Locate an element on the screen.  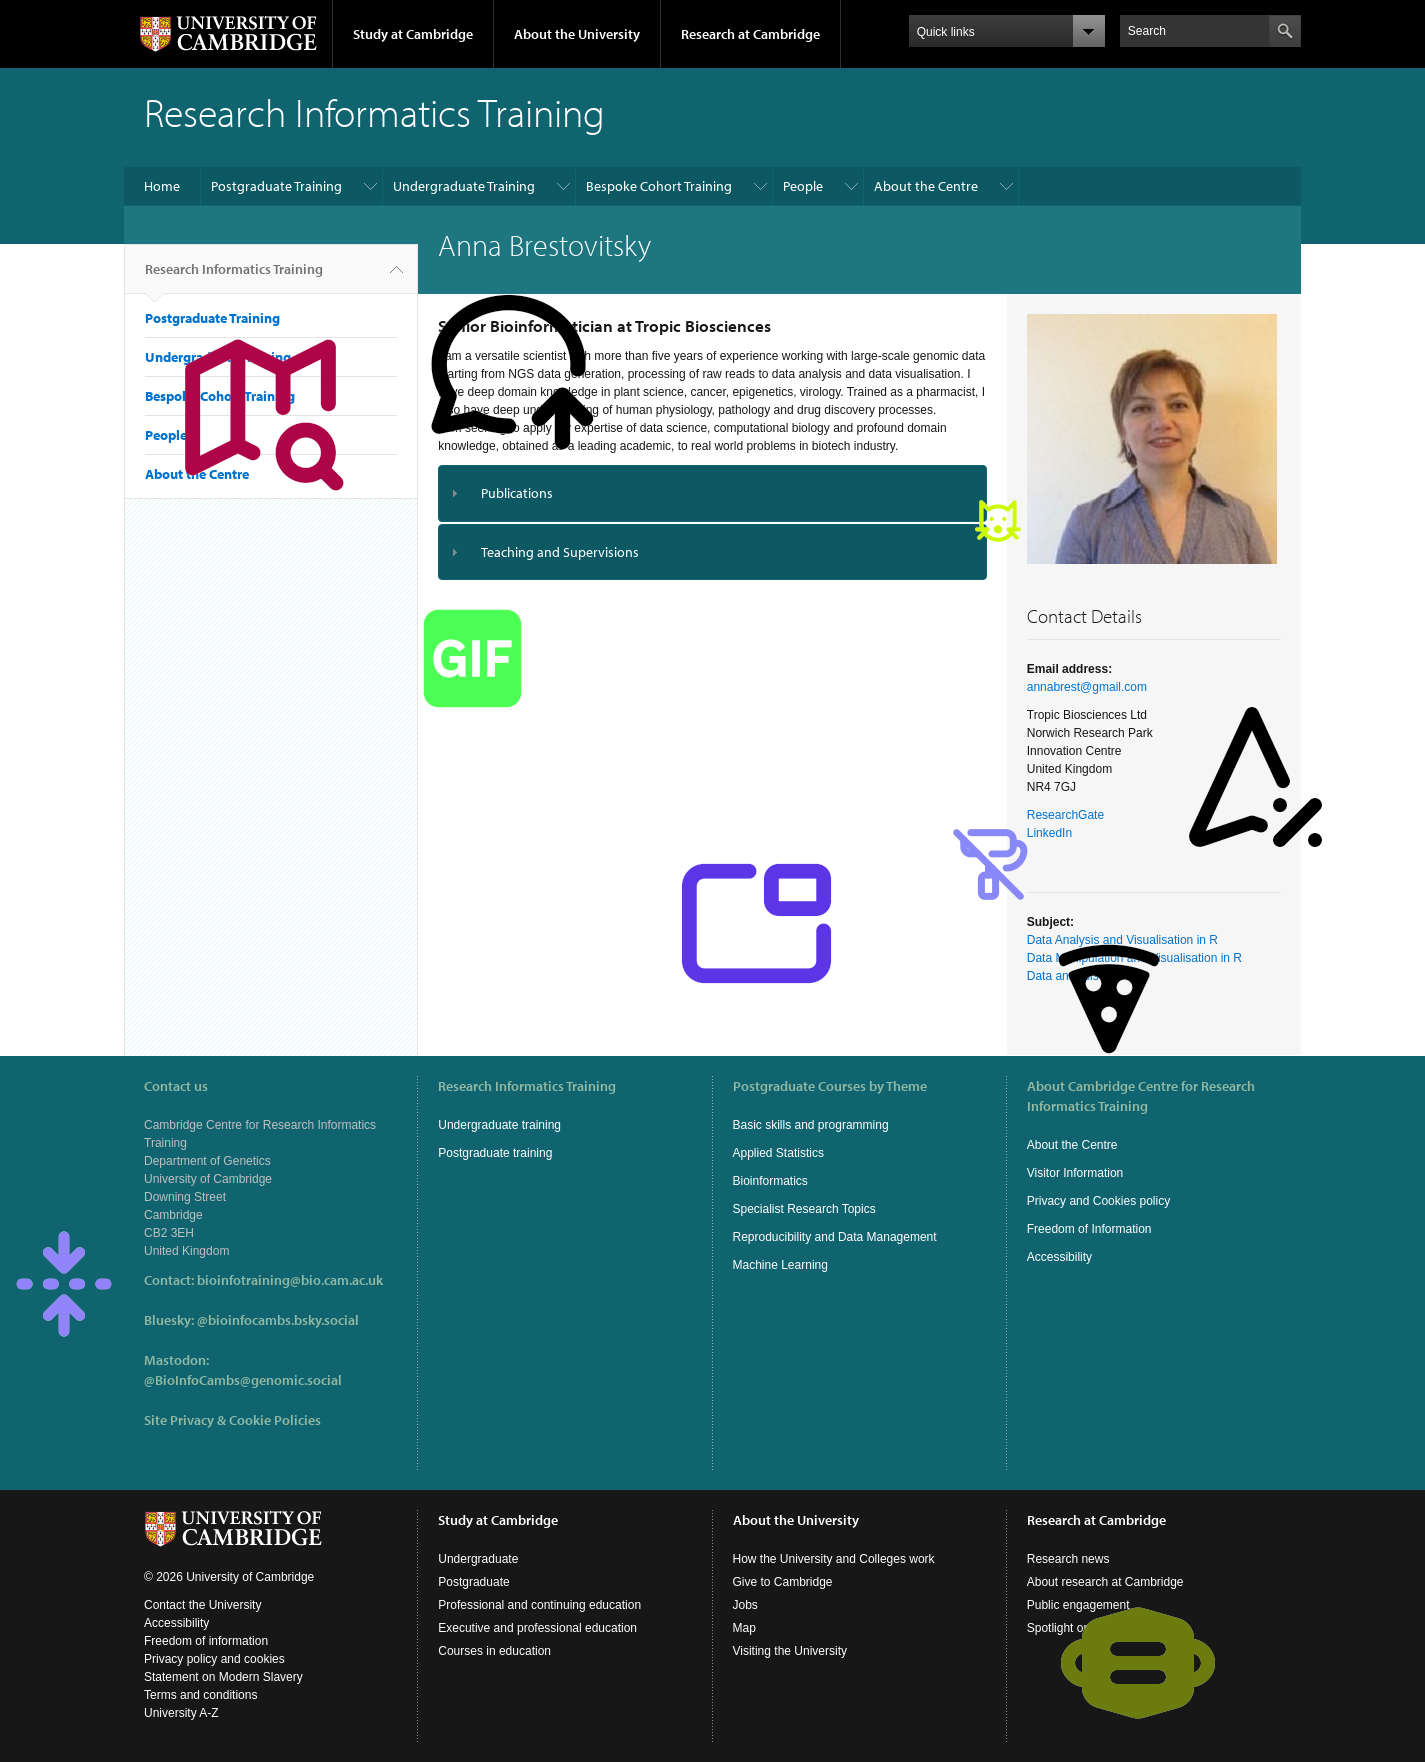
enable picture-in-picture mode at top of screen is located at coordinates (756, 923).